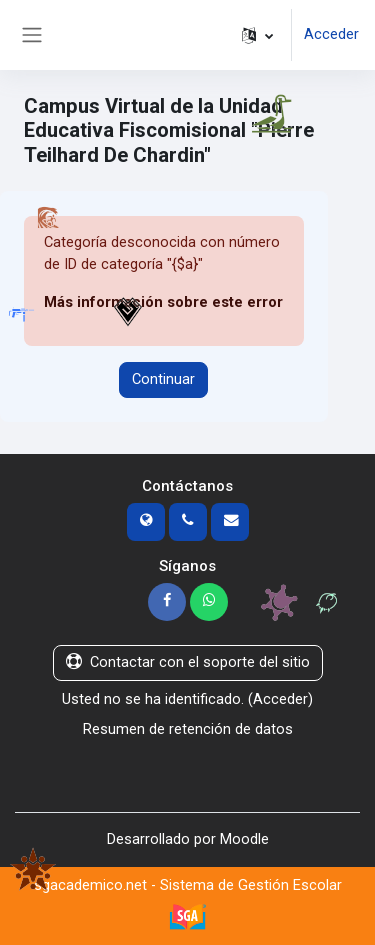 This screenshot has height=945, width=375. I want to click on equip a tribal or primitive accessory, so click(326, 603).